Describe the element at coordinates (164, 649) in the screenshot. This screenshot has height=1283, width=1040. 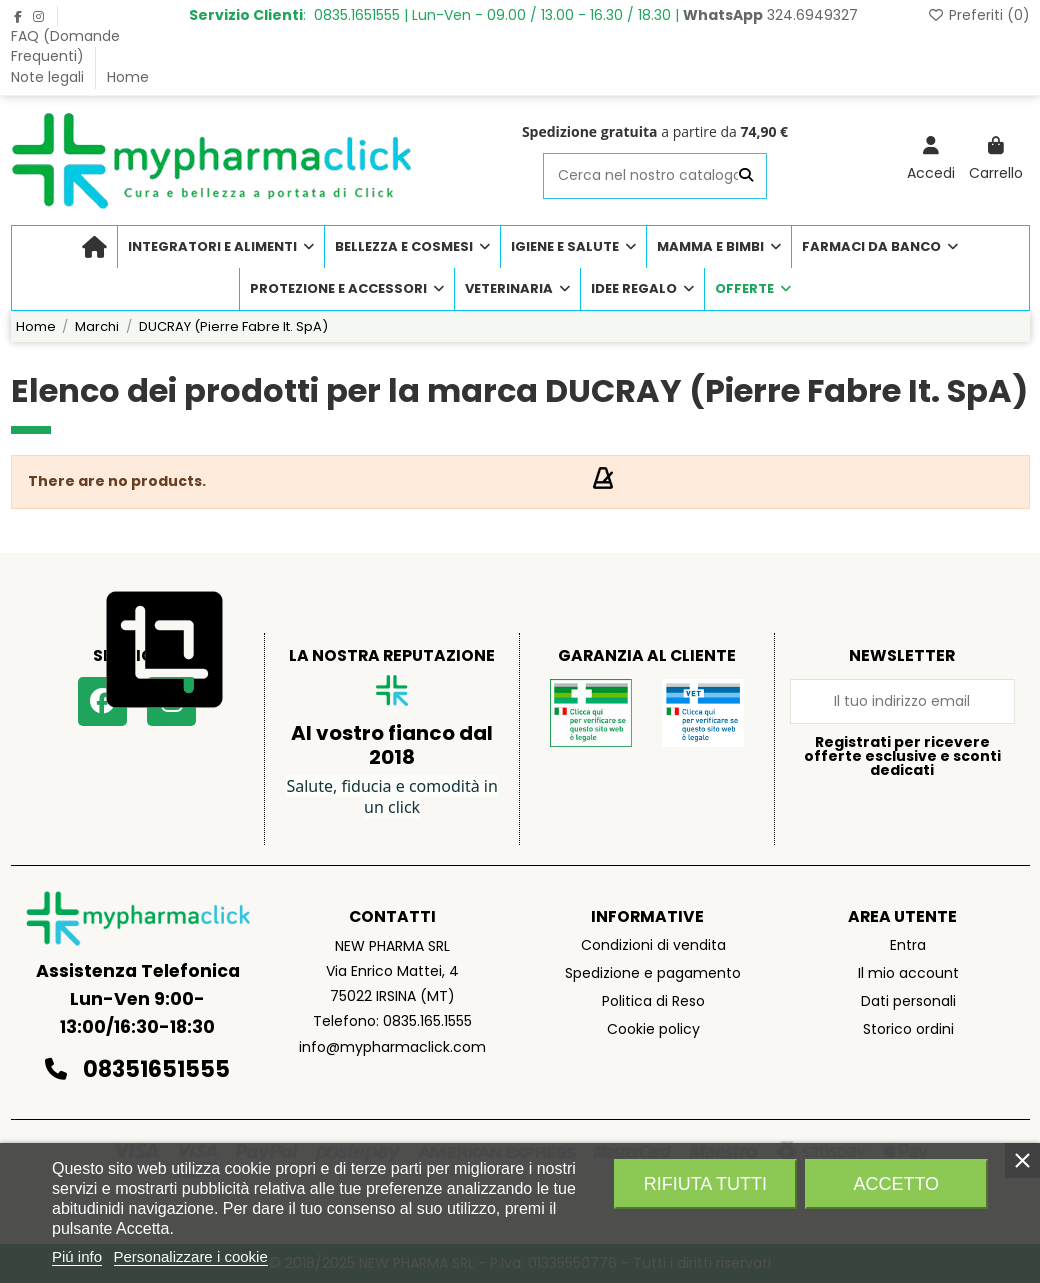
I see `crop an image or photo` at that location.